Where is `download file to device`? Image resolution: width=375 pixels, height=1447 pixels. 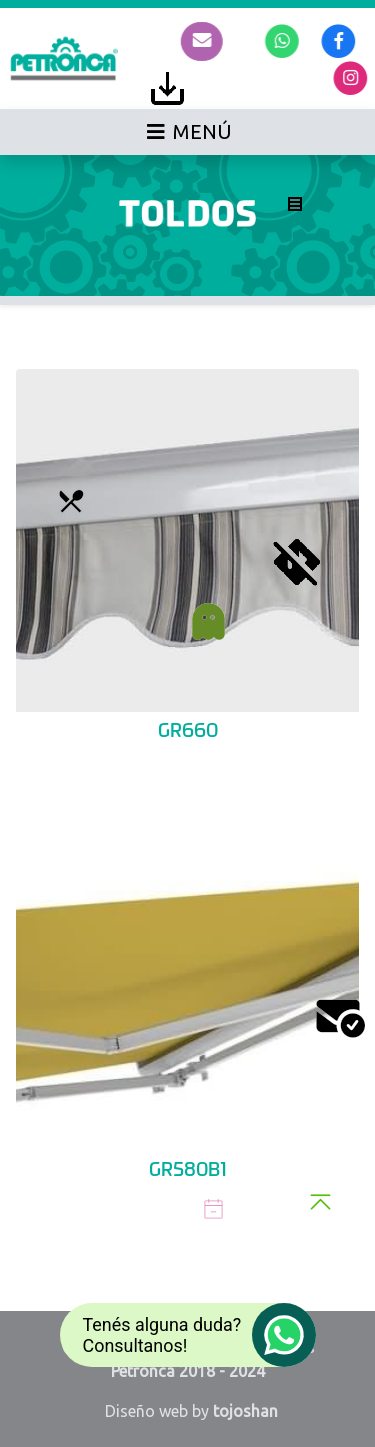
download file to device is located at coordinates (167, 88).